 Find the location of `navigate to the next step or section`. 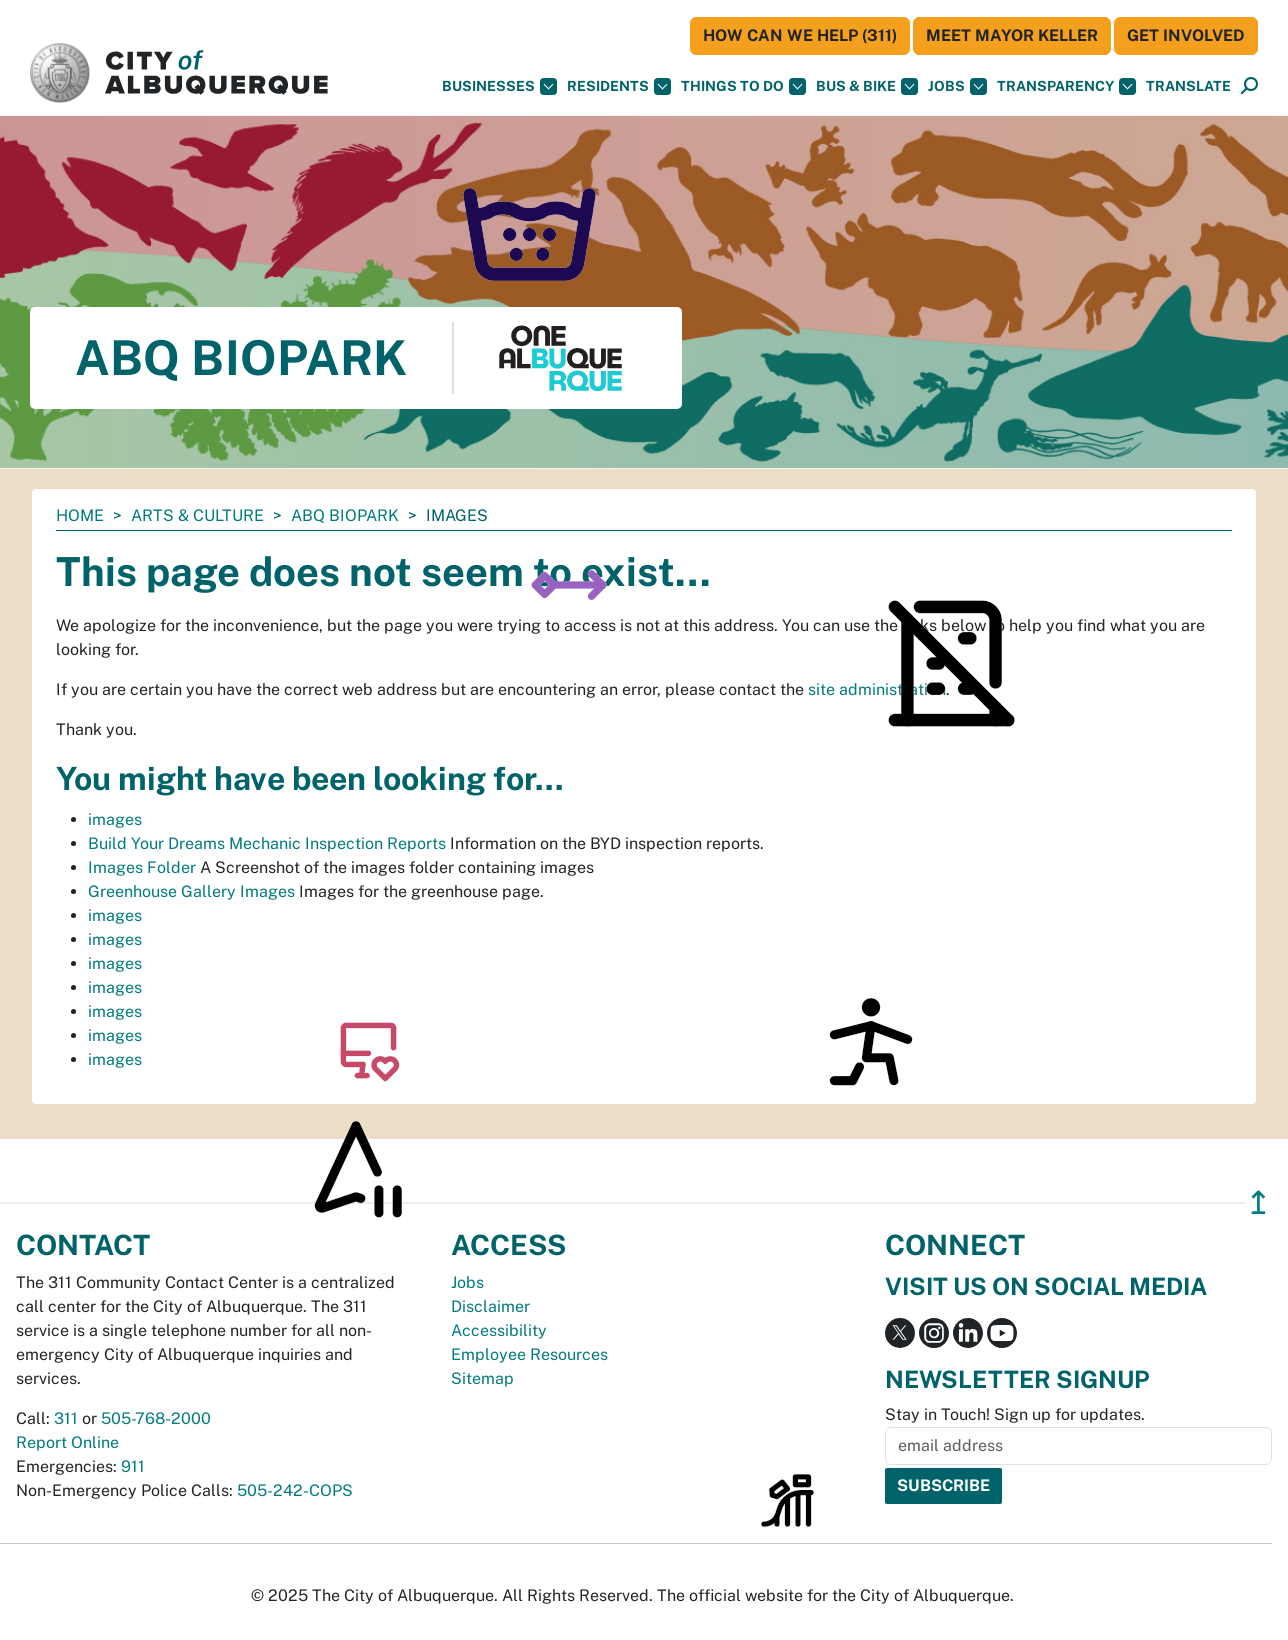

navigate to the next step or section is located at coordinates (569, 585).